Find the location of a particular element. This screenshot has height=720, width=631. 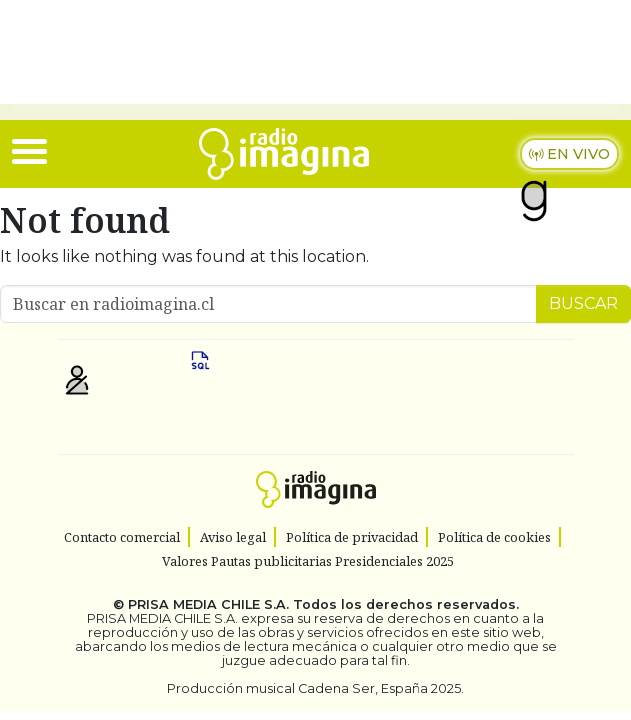

open Goodreads app or website is located at coordinates (534, 201).